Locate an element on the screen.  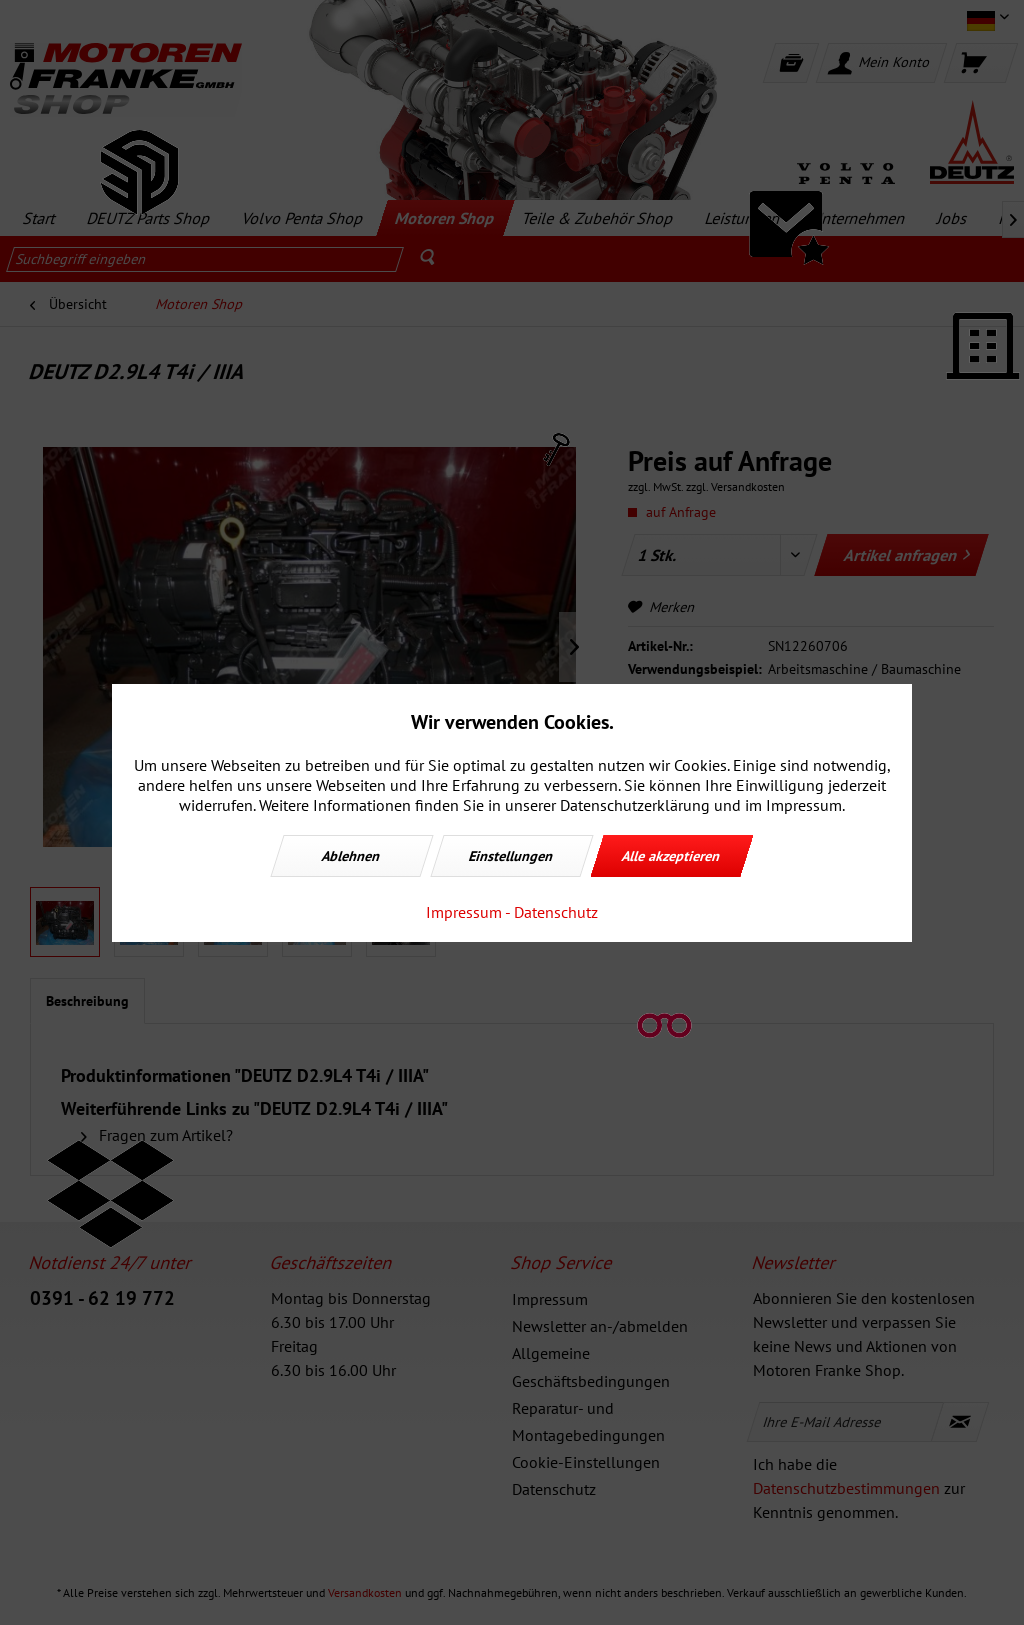
open Dropbox cloud storage is located at coordinates (110, 1188).